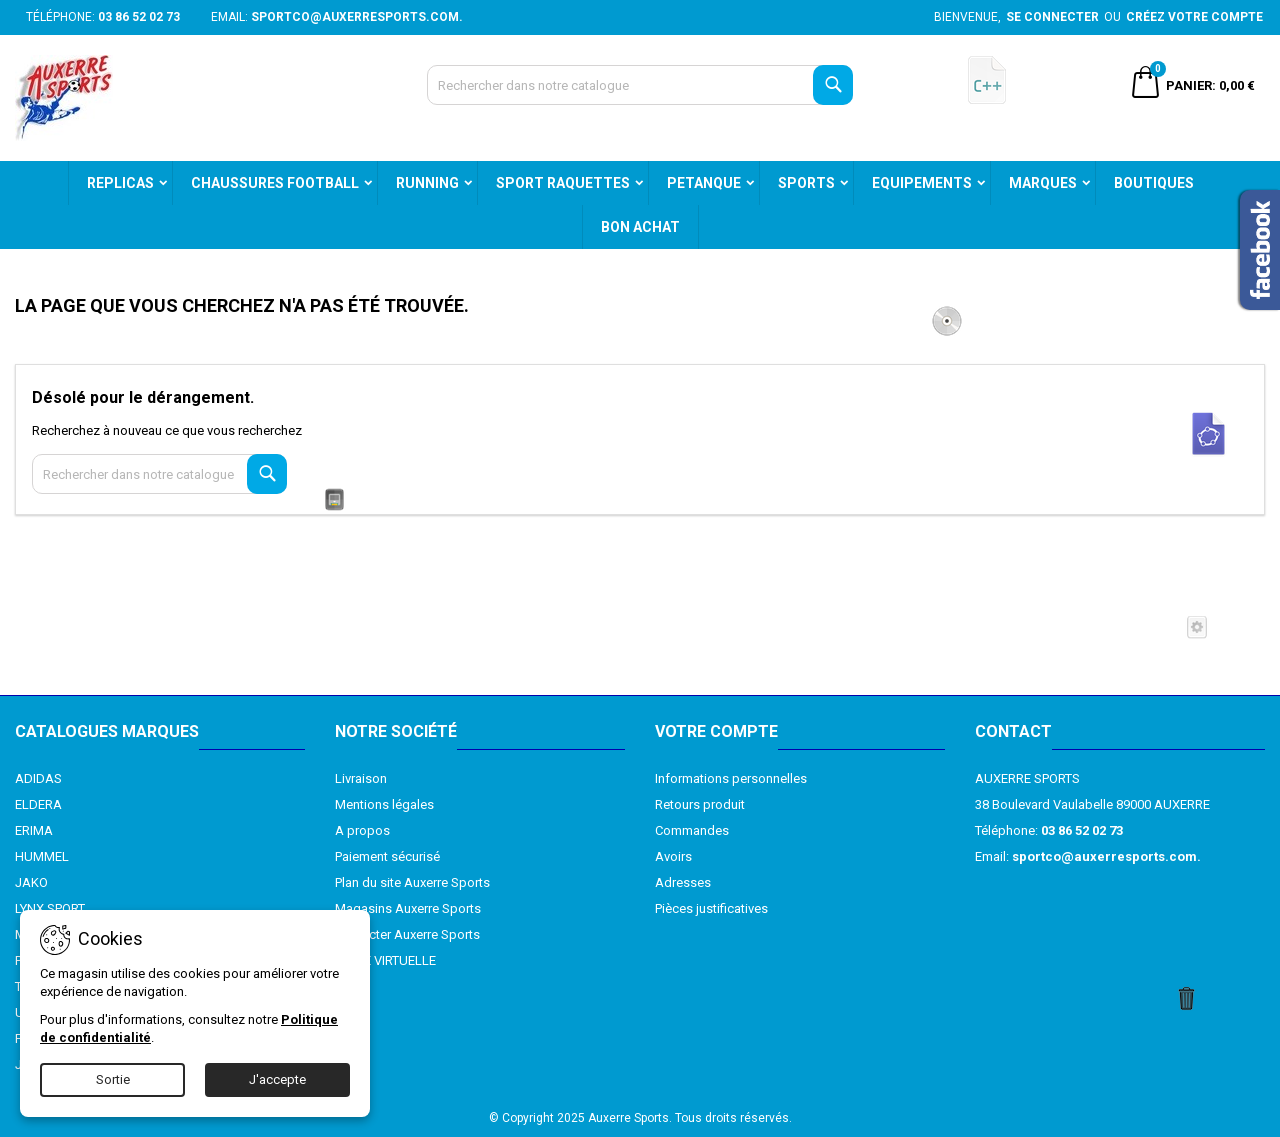  I want to click on indicates a CD-R or recordable disc drive, so click(947, 321).